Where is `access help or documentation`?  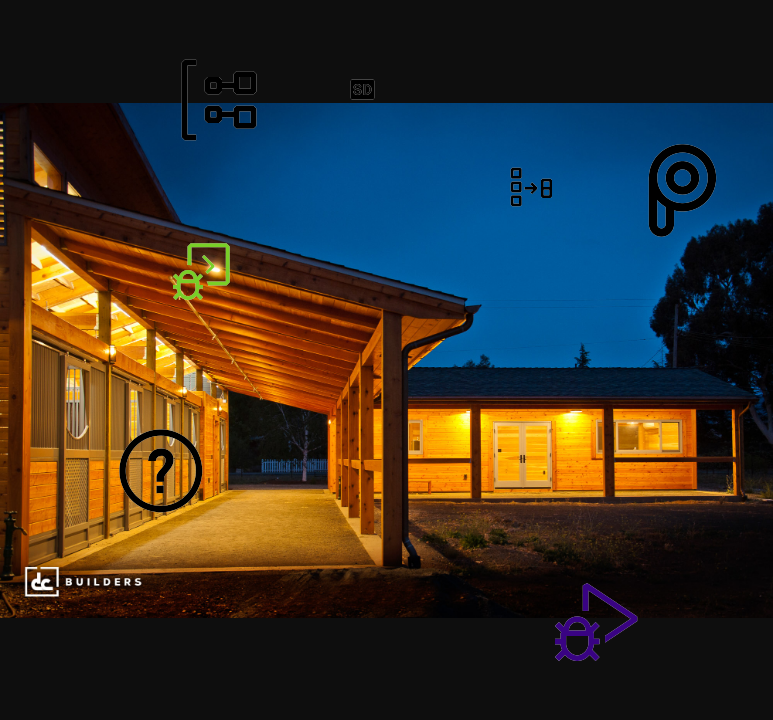 access help or documentation is located at coordinates (164, 474).